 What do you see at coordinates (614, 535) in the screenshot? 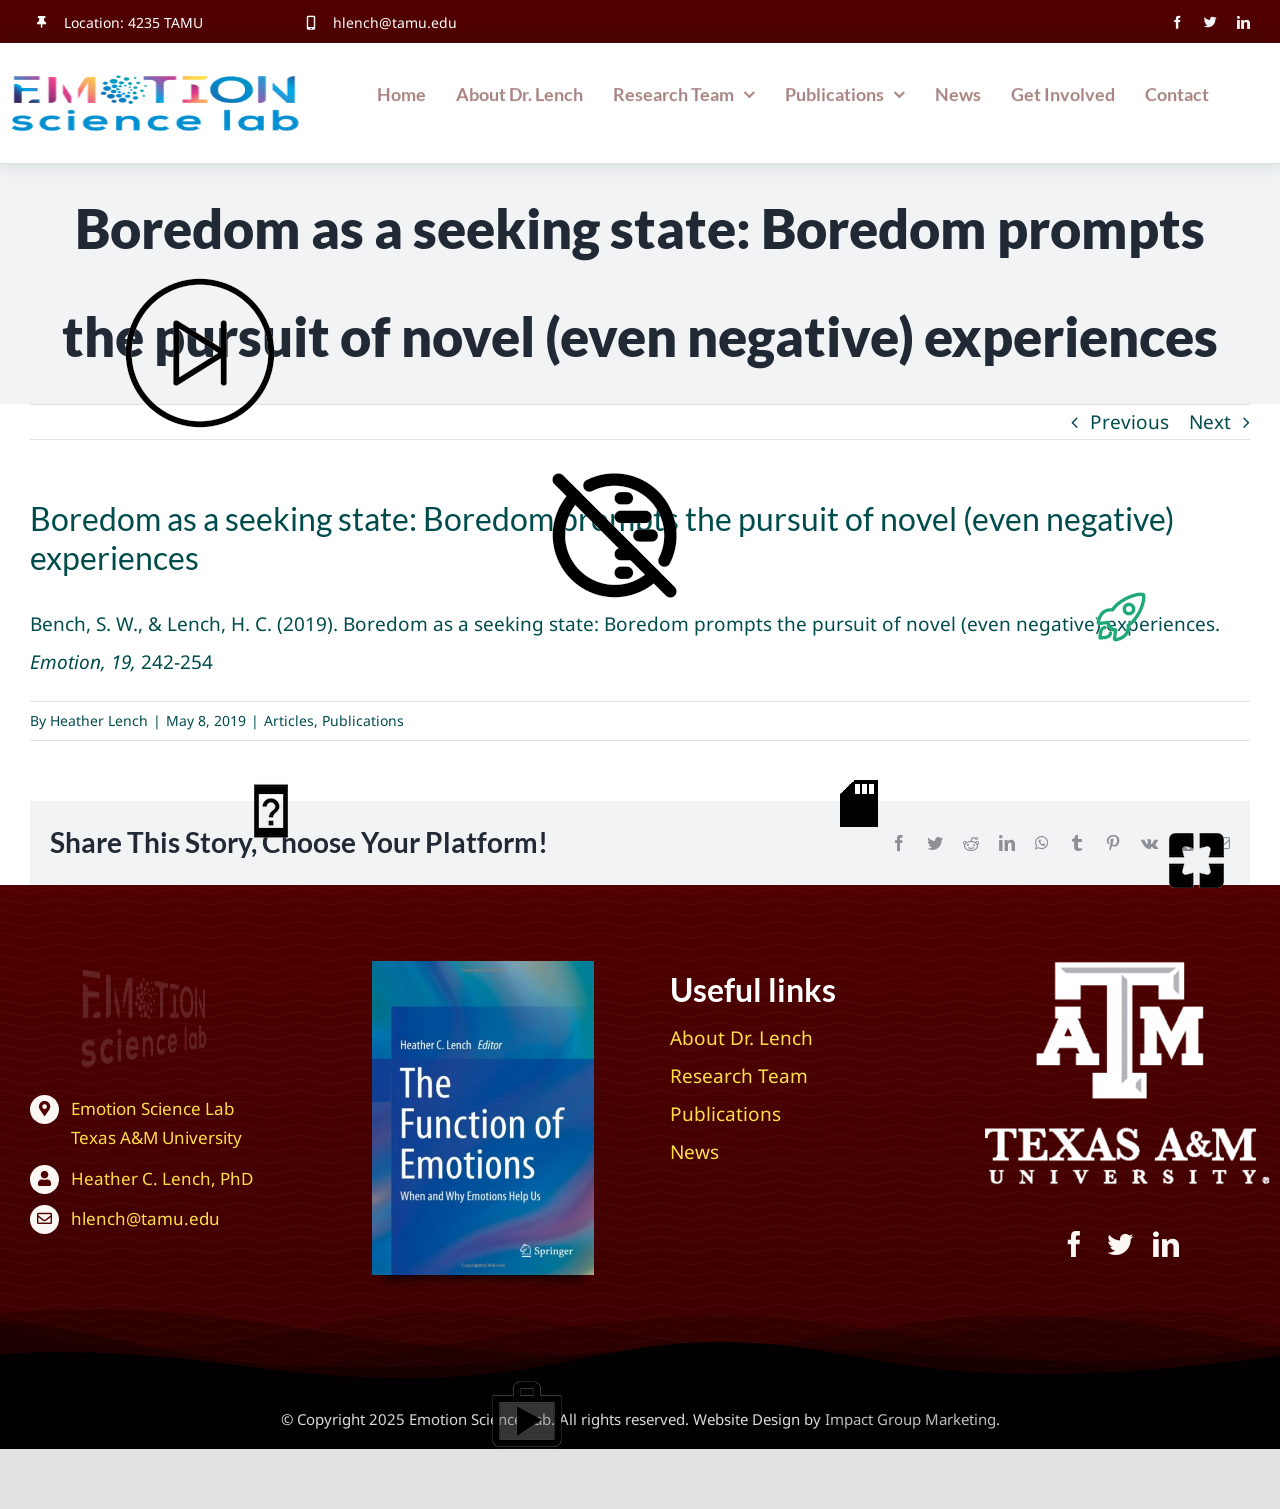
I see `disable shadow effects` at bounding box center [614, 535].